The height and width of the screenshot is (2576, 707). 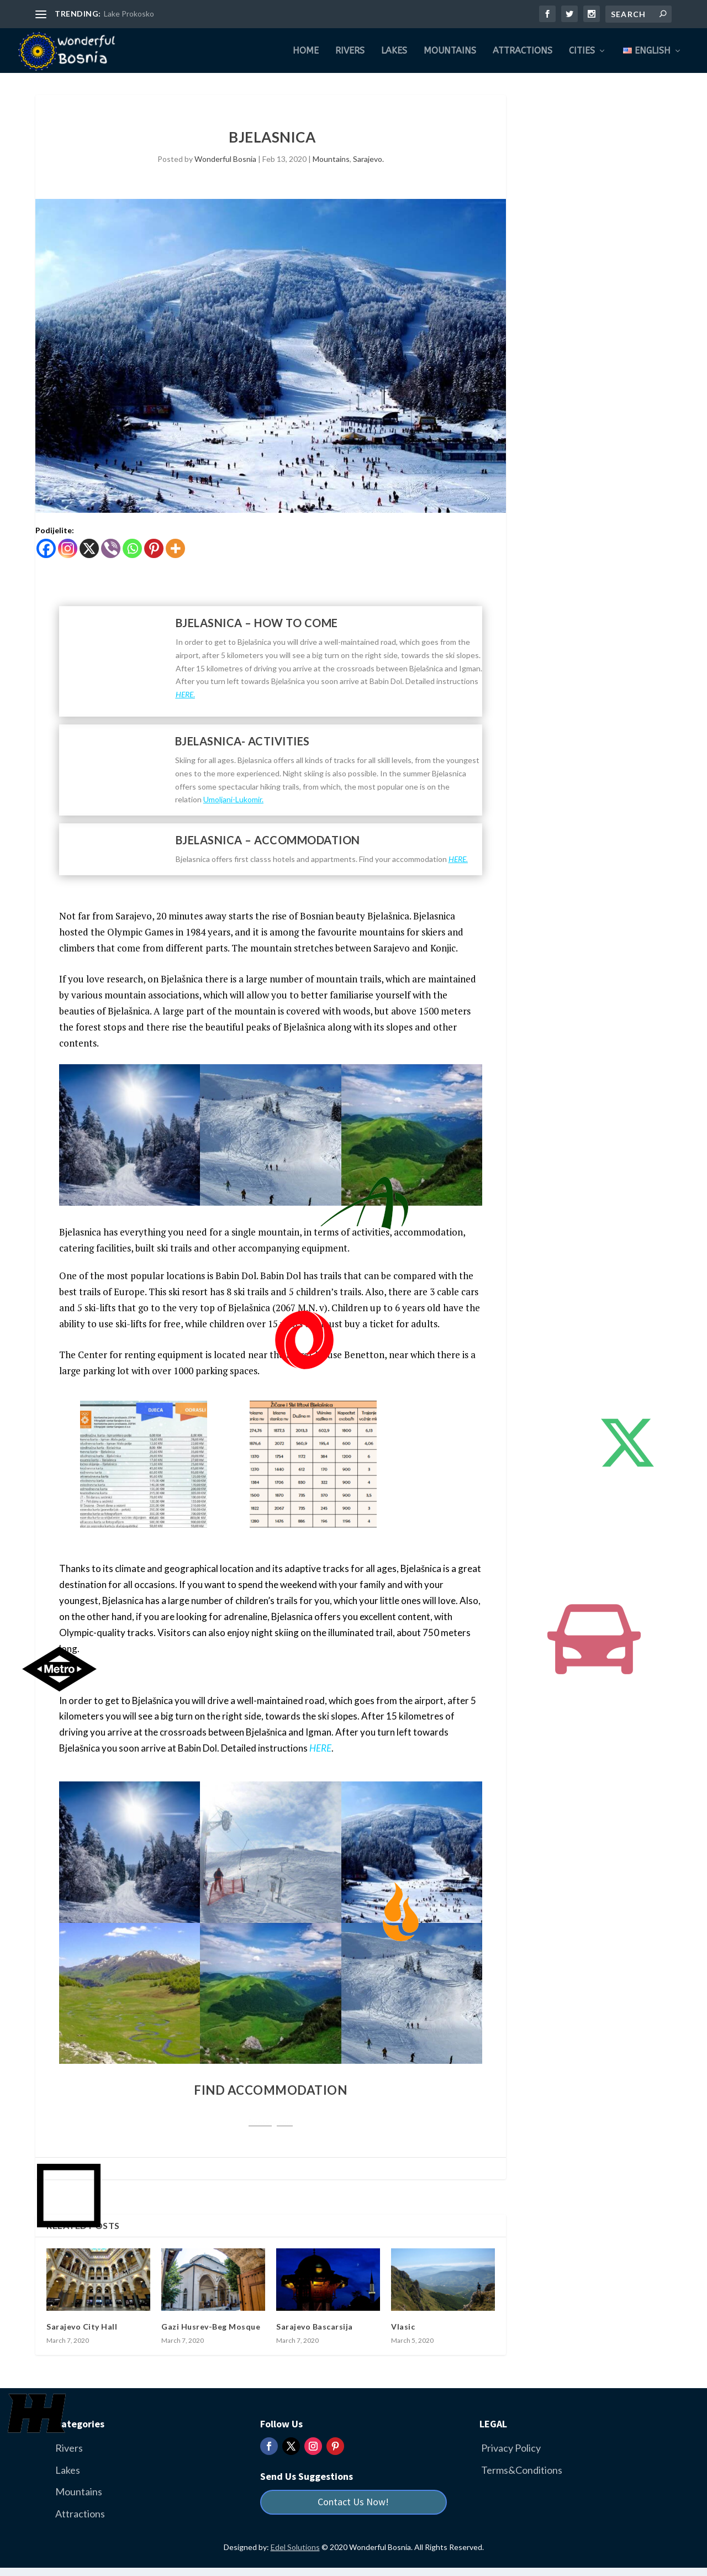 What do you see at coordinates (304, 1340) in the screenshot?
I see `json file format indicator` at bounding box center [304, 1340].